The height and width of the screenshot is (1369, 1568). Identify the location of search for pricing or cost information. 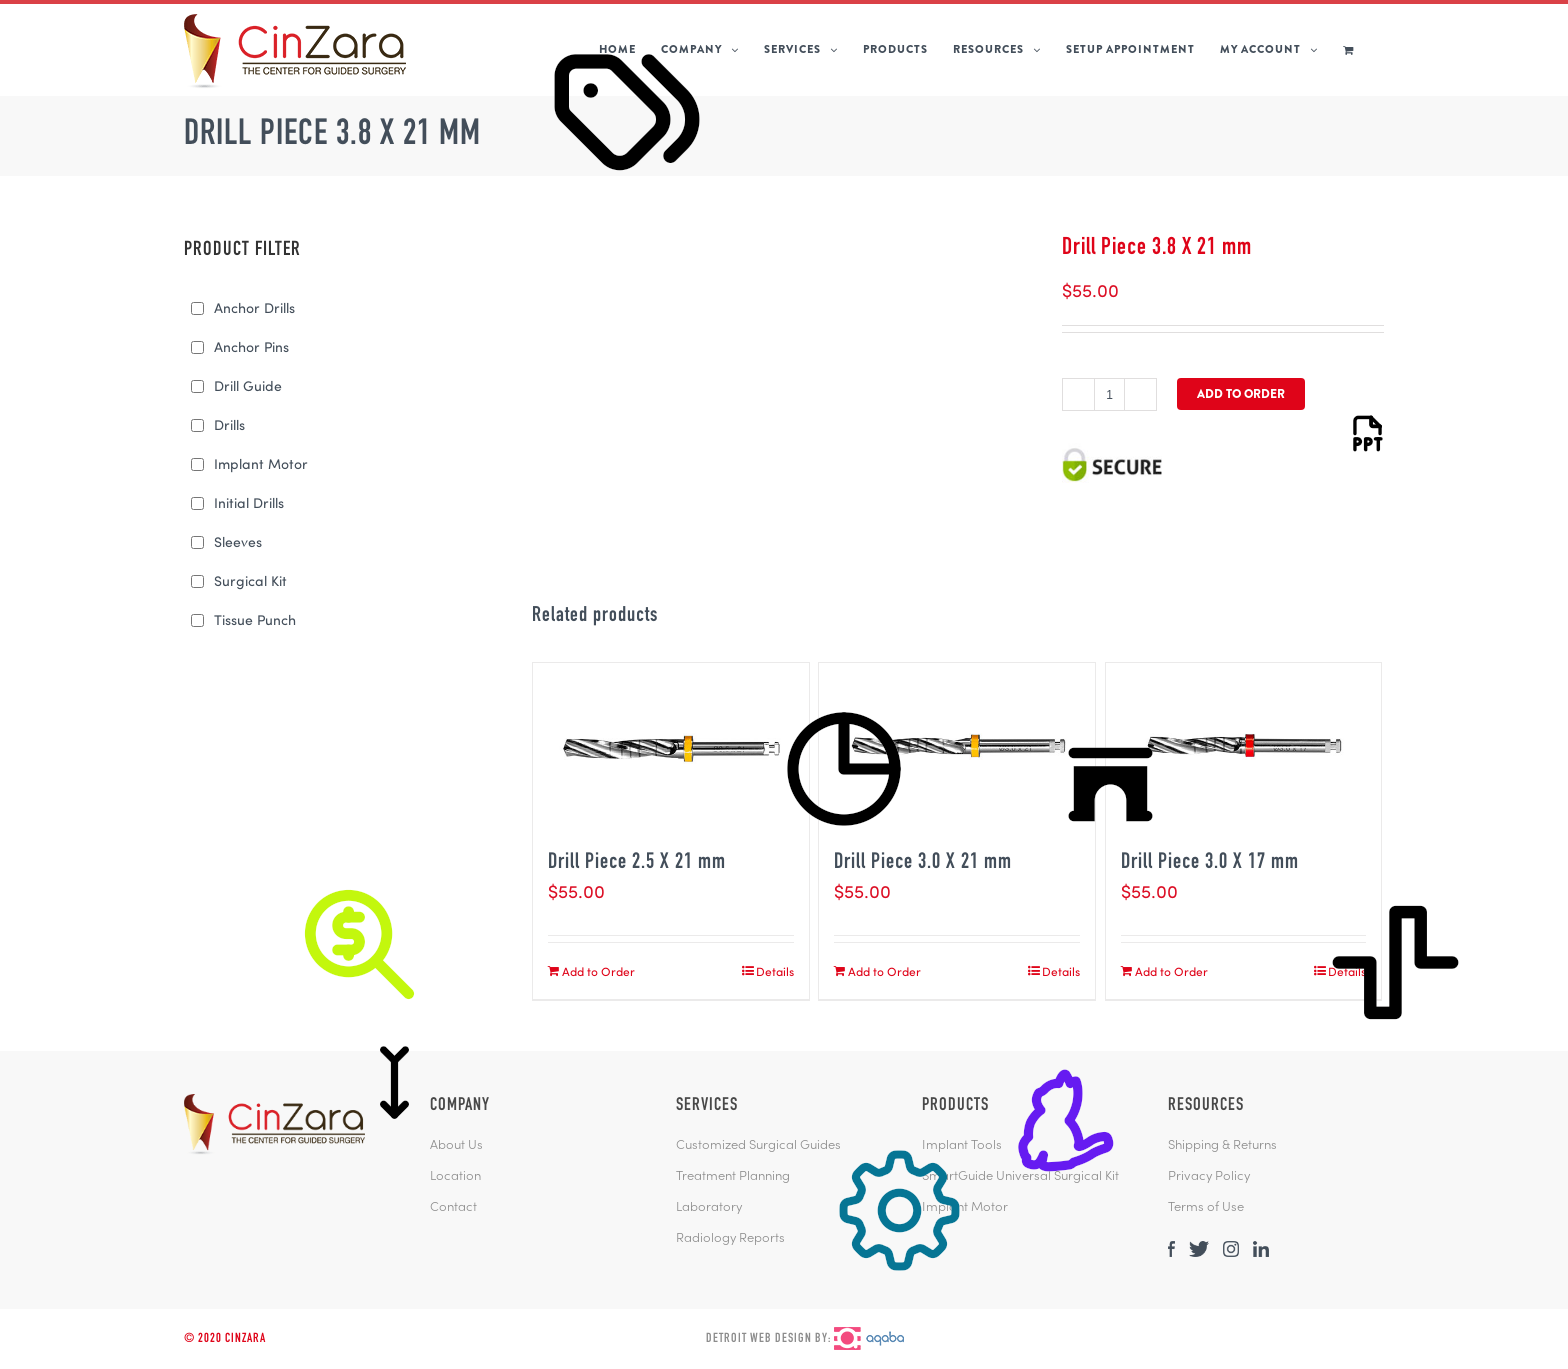
(359, 944).